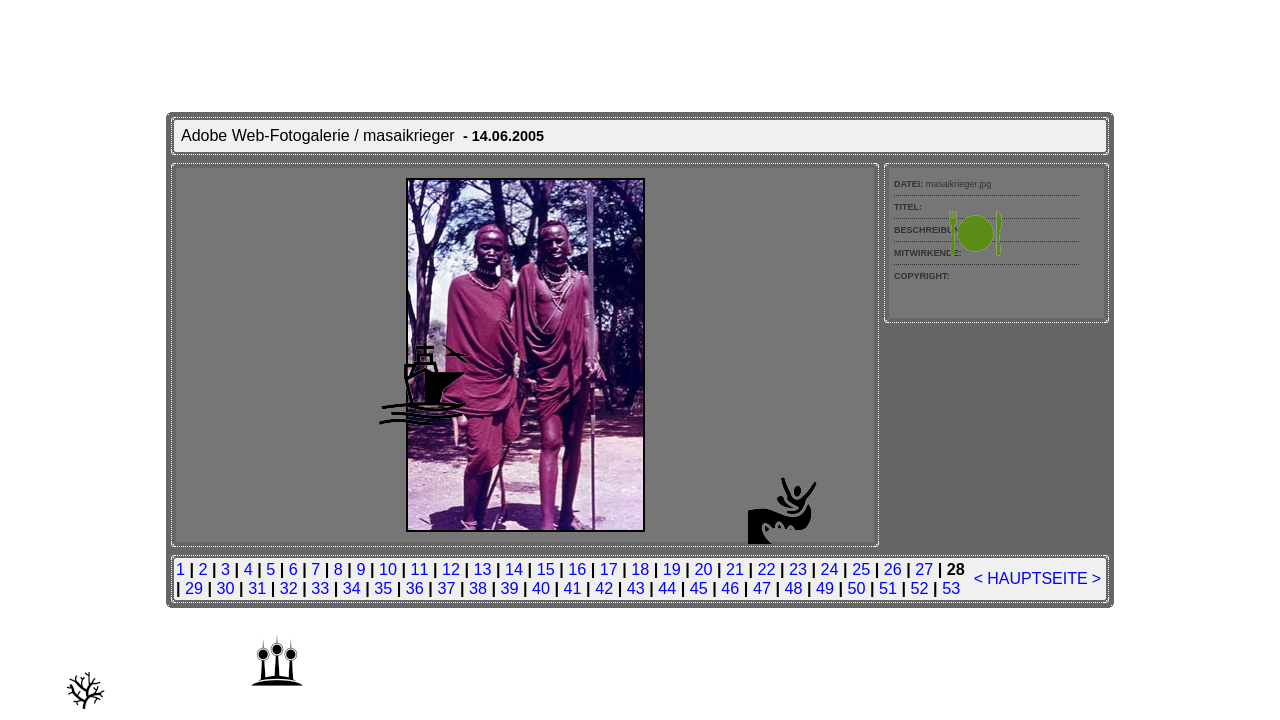 The height and width of the screenshot is (720, 1280). I want to click on summon a demon from a portal, so click(782, 509).